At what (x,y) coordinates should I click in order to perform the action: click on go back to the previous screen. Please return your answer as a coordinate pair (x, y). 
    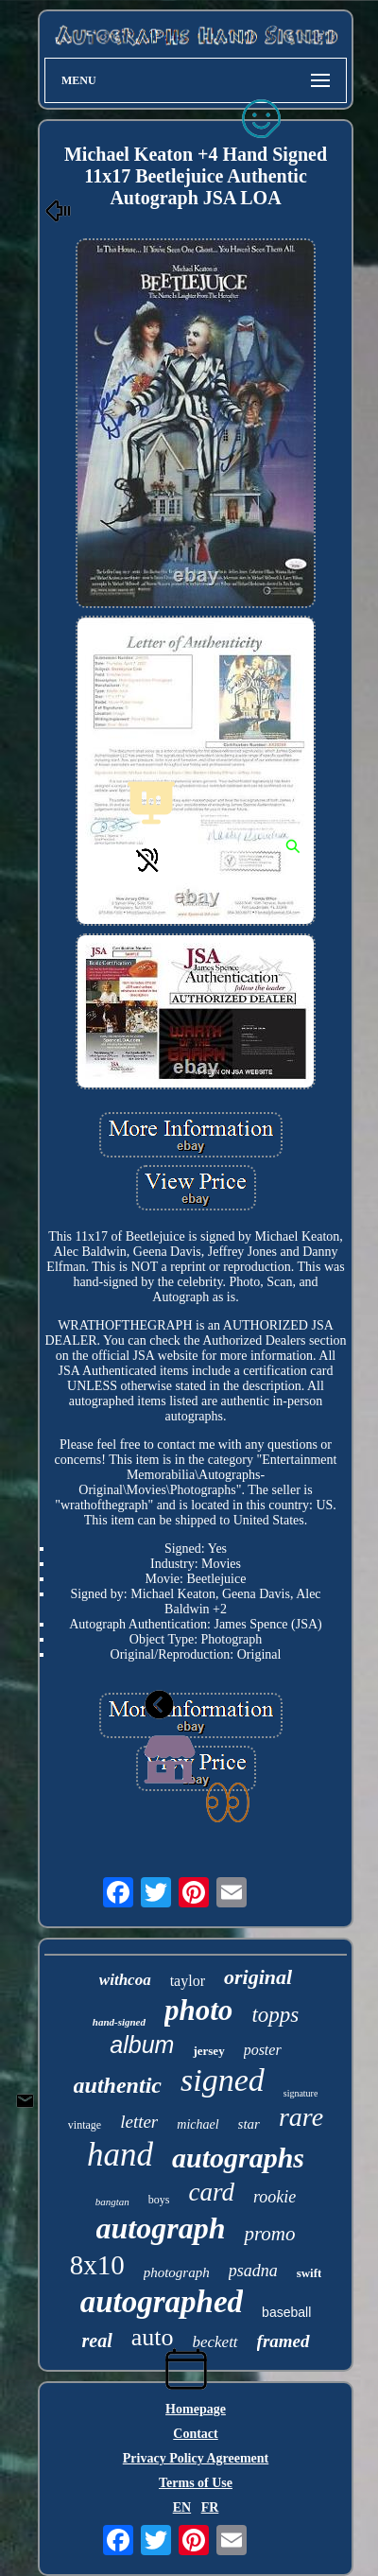
    Looking at the image, I should click on (159, 1704).